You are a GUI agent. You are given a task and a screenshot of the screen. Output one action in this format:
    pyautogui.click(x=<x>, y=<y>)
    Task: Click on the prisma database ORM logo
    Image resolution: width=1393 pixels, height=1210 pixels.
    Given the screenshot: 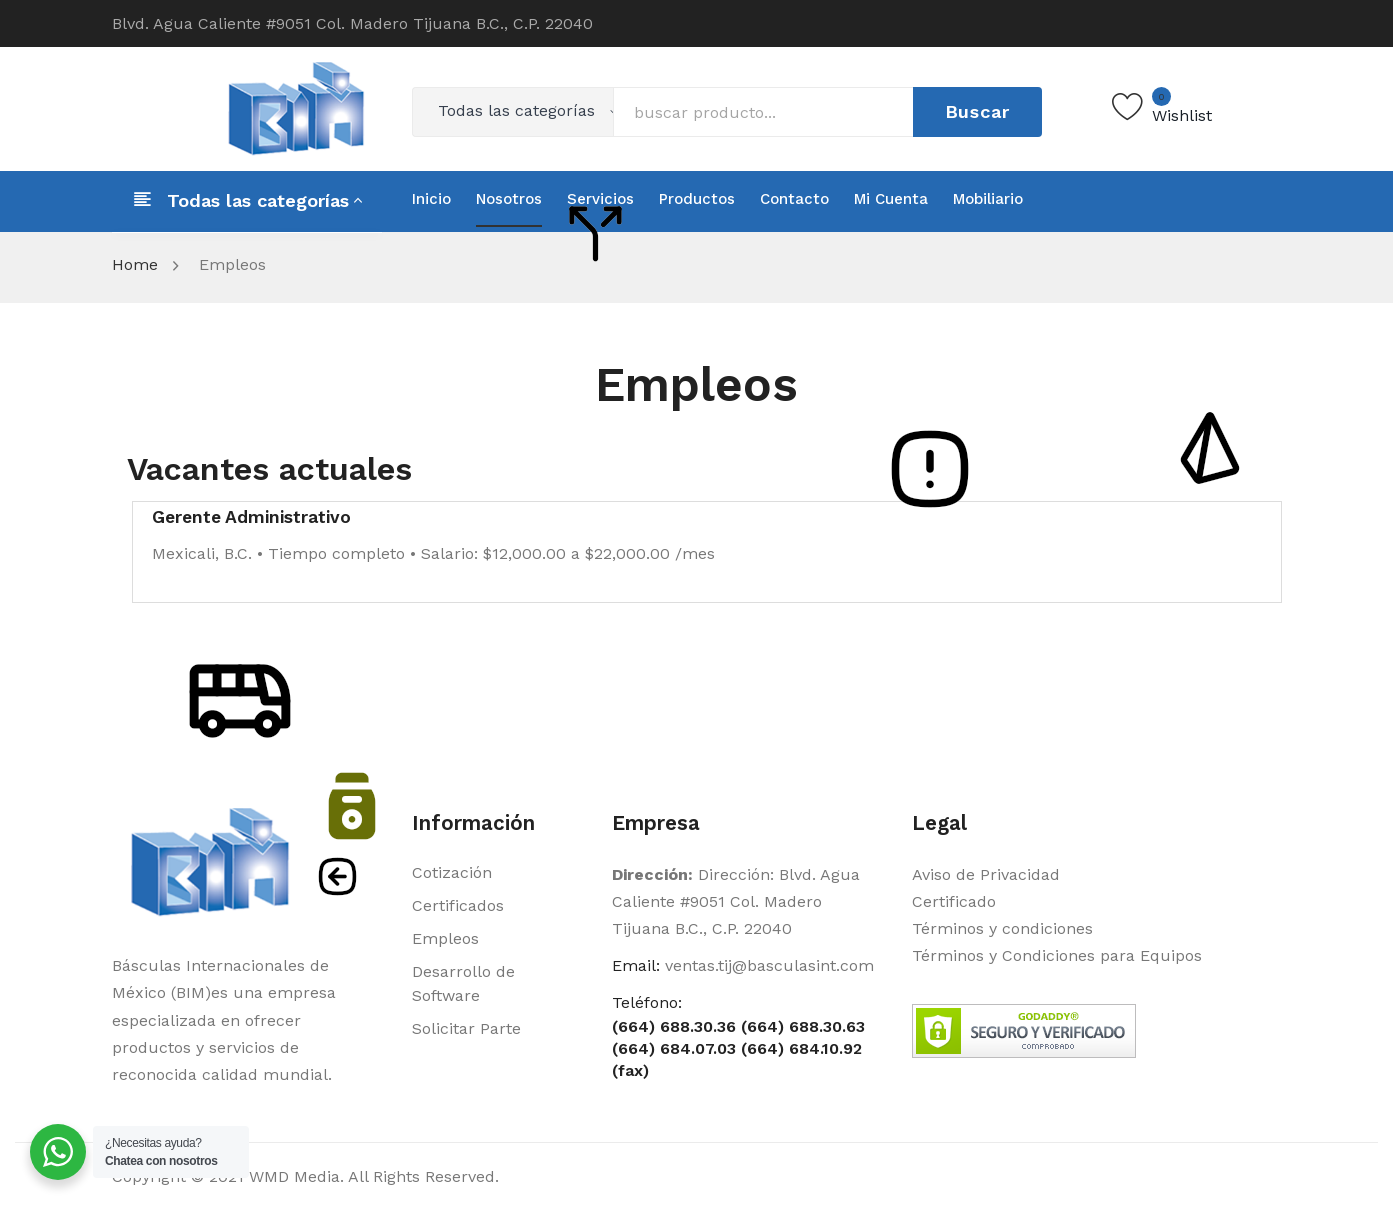 What is the action you would take?
    pyautogui.click(x=1210, y=448)
    